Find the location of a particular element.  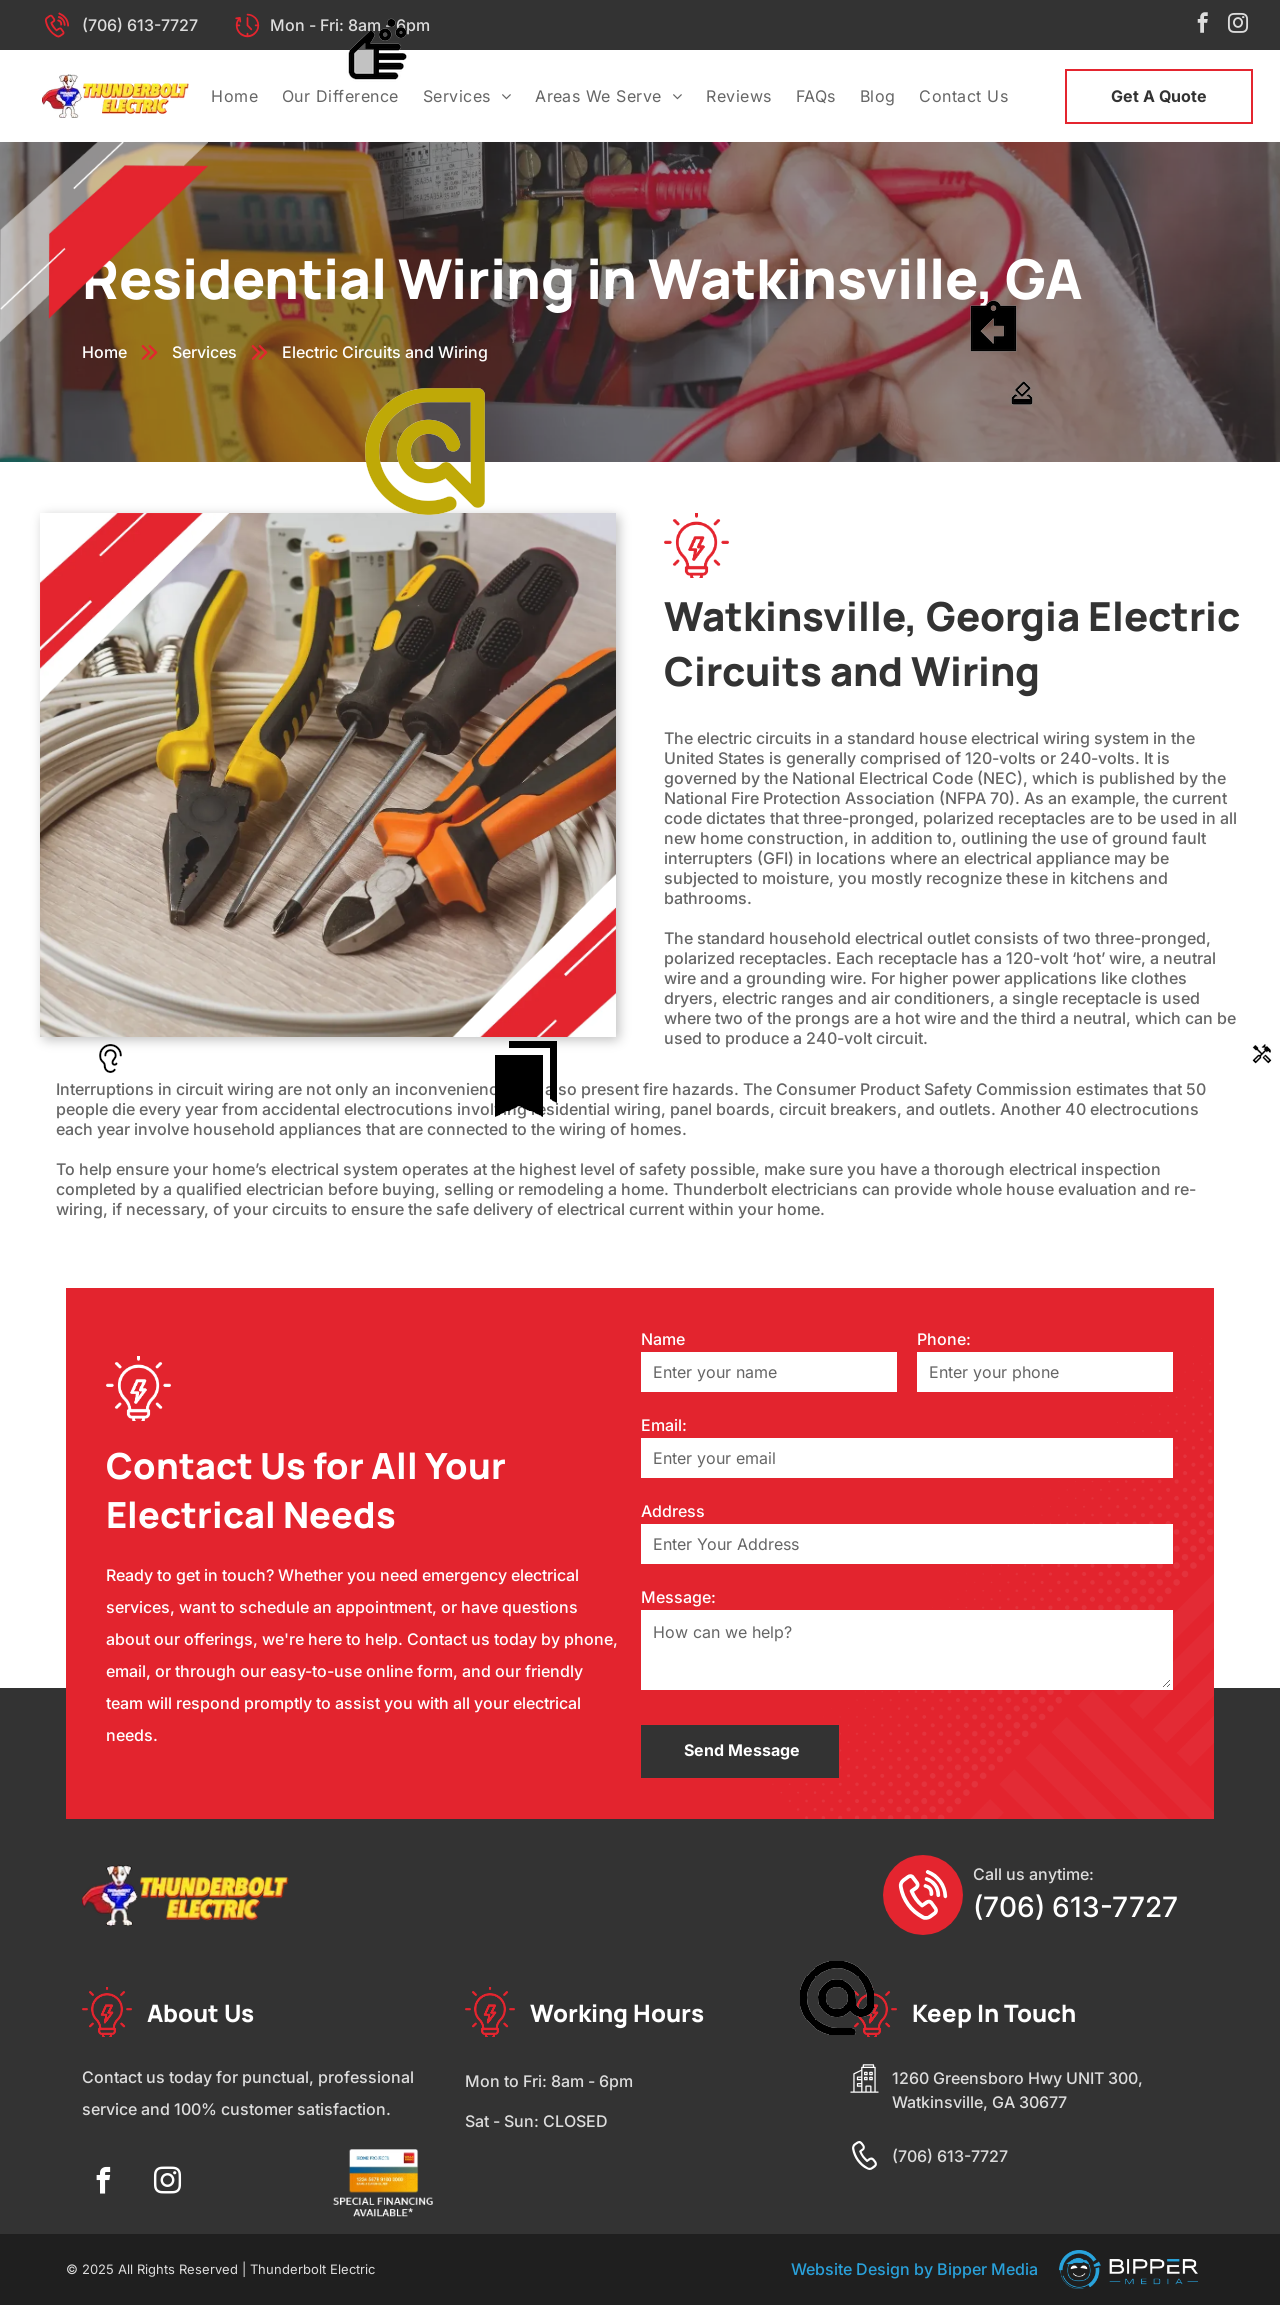

access audio or hearing settings is located at coordinates (110, 1058).